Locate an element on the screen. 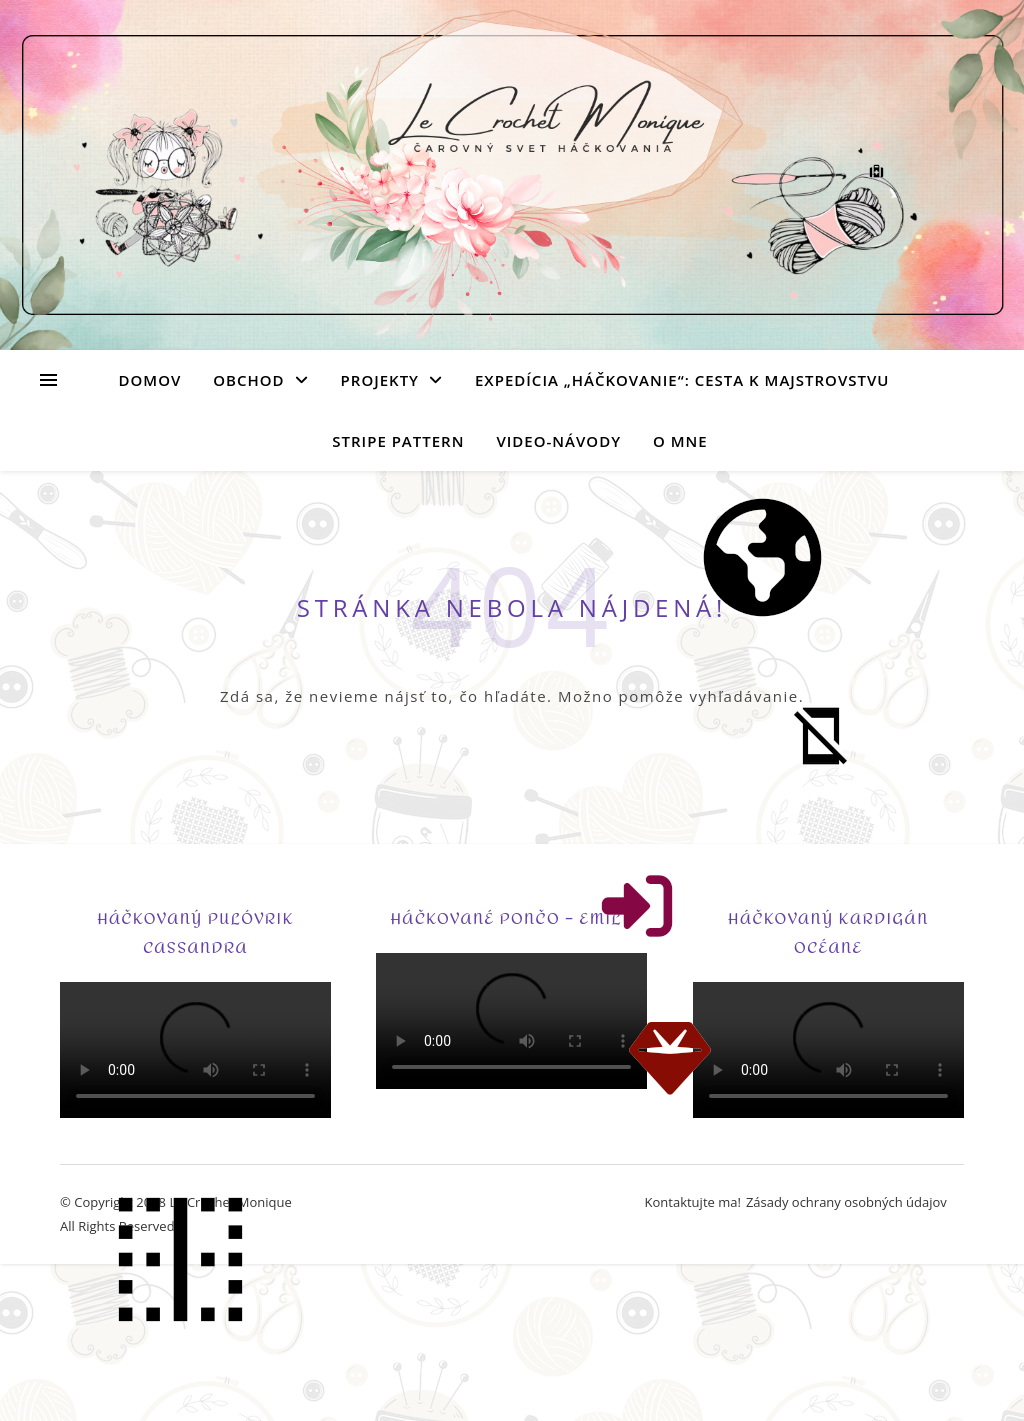  add a vertical border to selected cells is located at coordinates (180, 1259).